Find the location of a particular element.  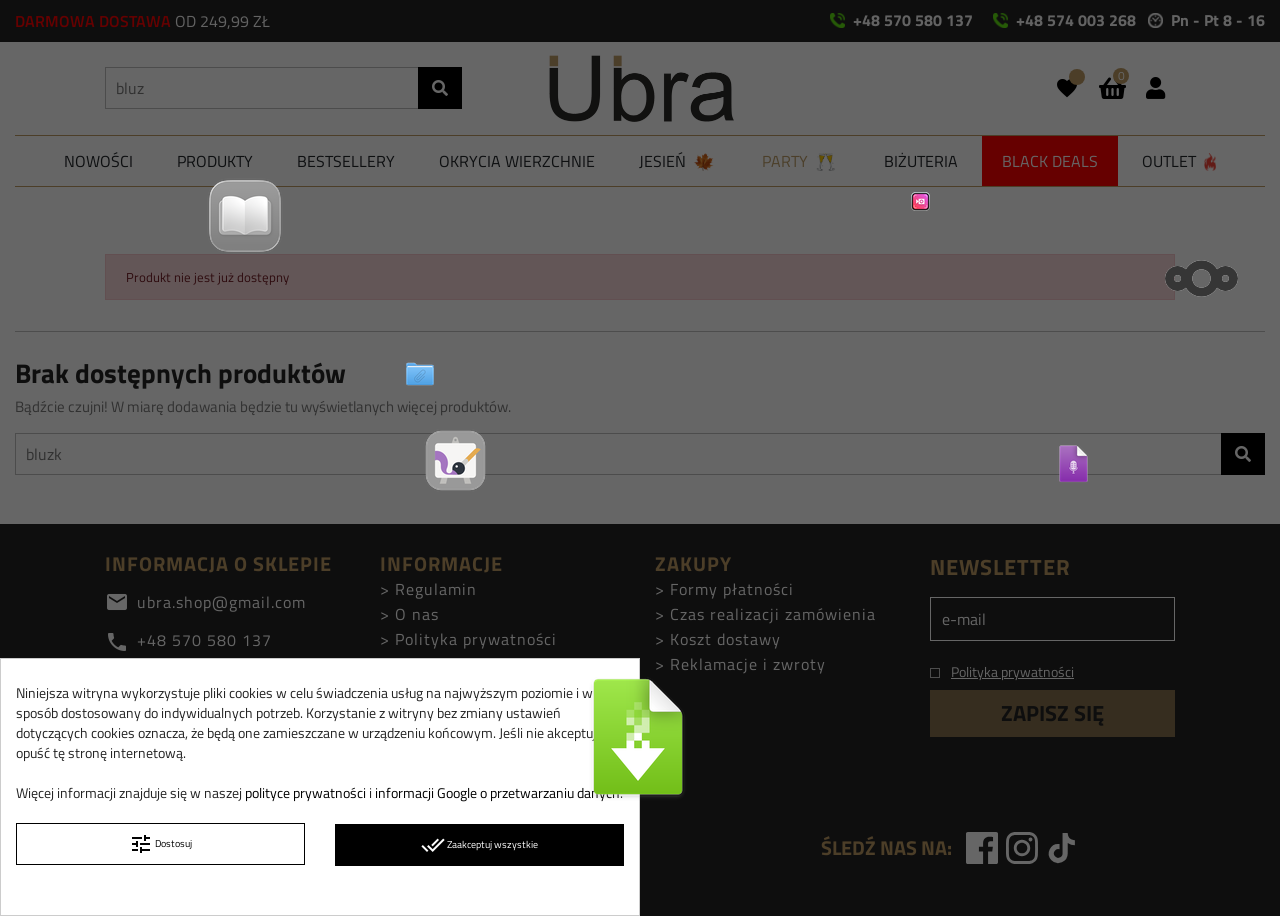

open folder containing email attachments is located at coordinates (420, 374).